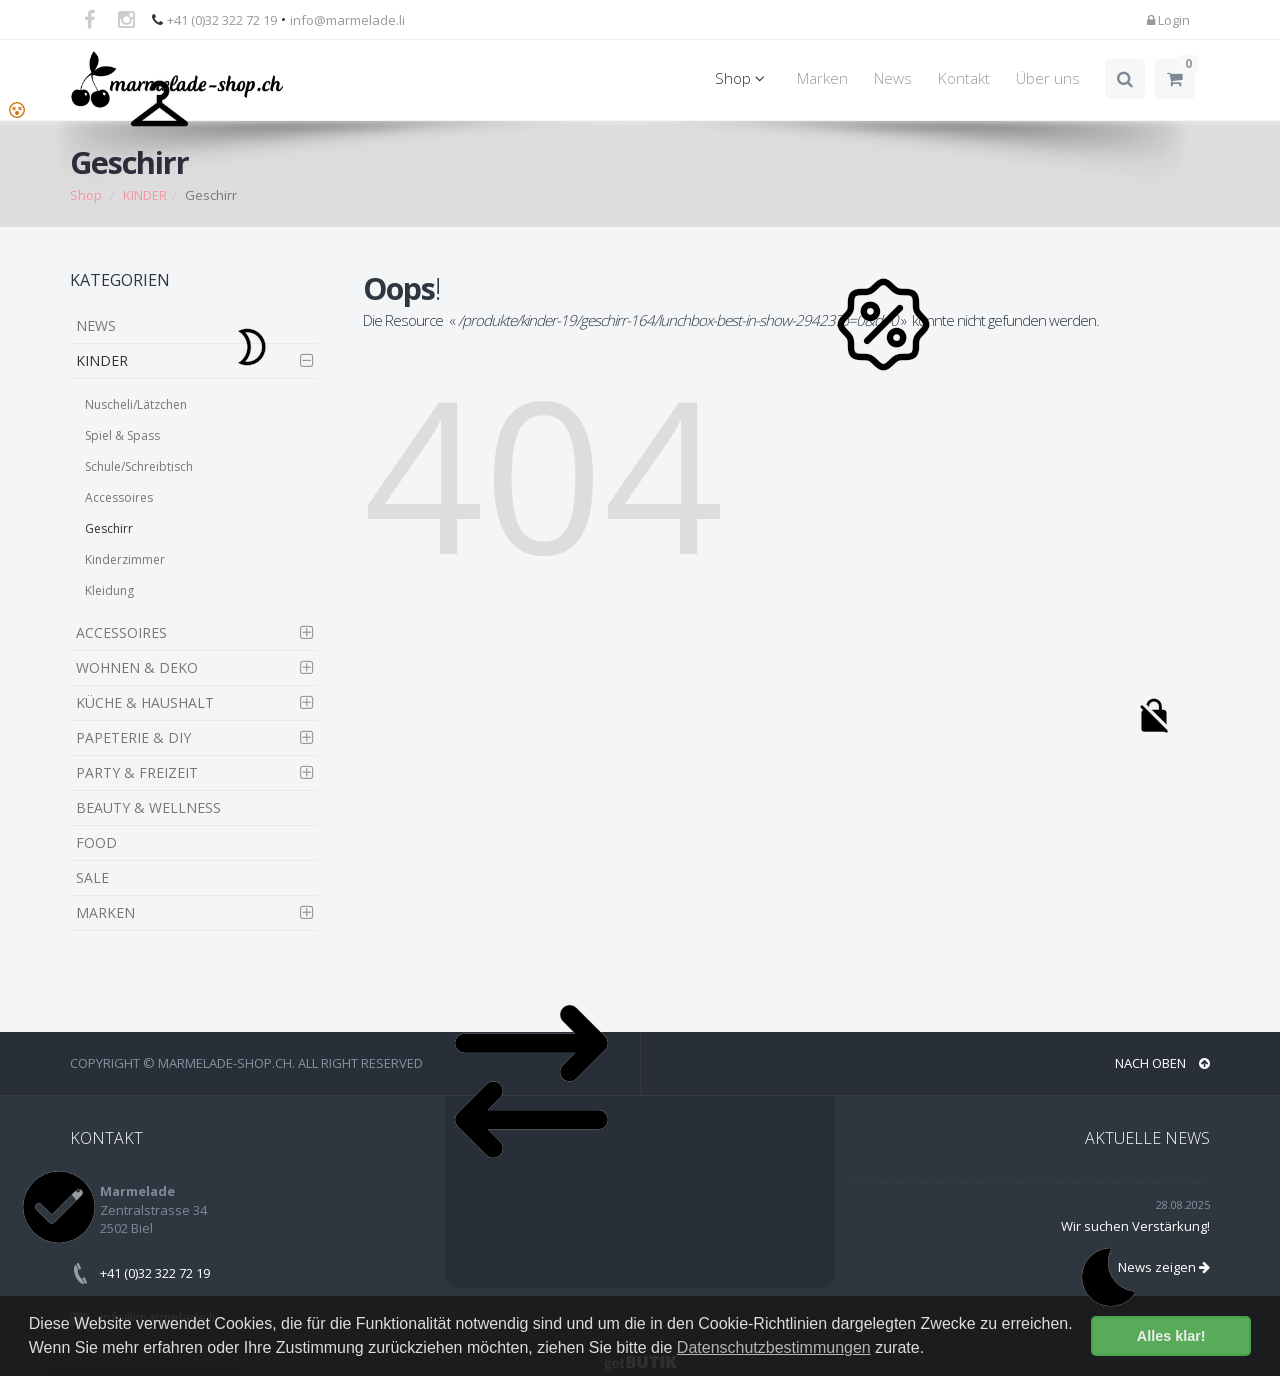 The image size is (1280, 1376). Describe the element at coordinates (883, 324) in the screenshot. I see `view available discounts or promotions` at that location.